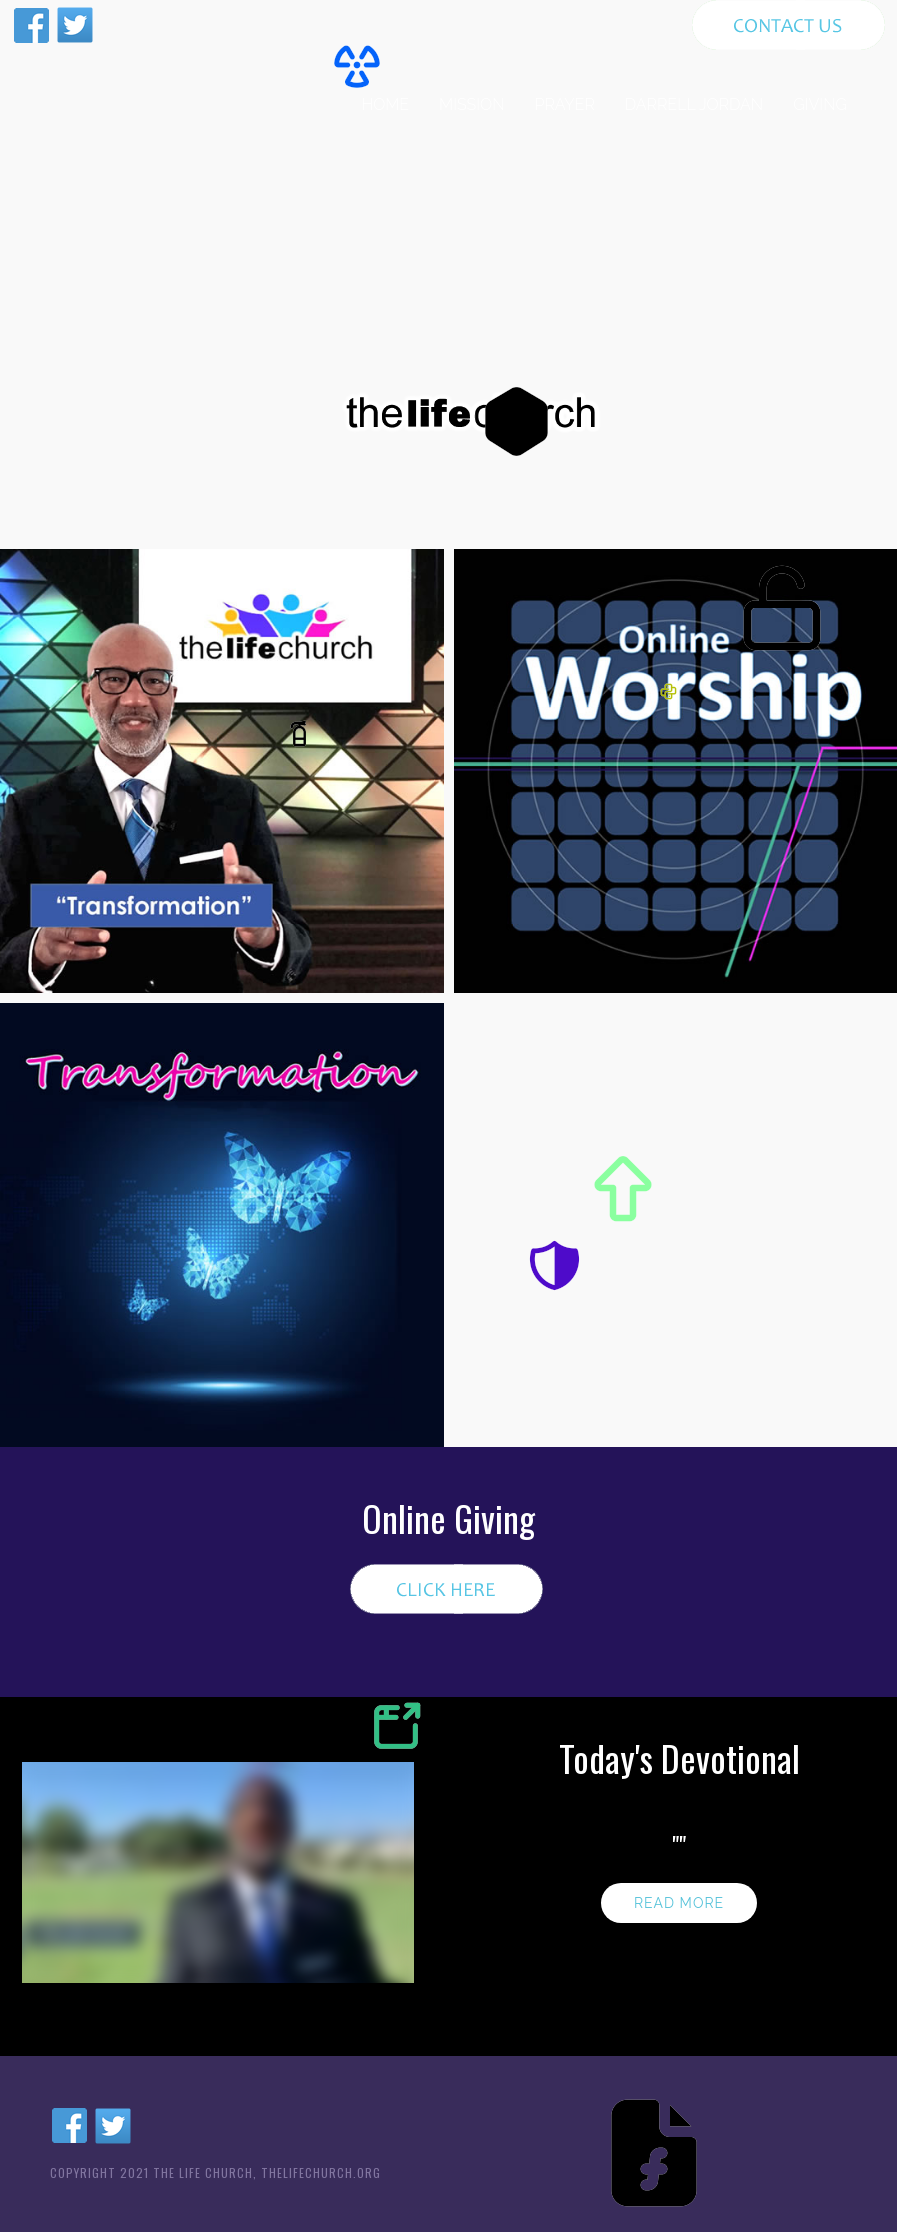 This screenshot has height=2232, width=897. Describe the element at coordinates (396, 1727) in the screenshot. I see `maximize browser window to full screen` at that location.